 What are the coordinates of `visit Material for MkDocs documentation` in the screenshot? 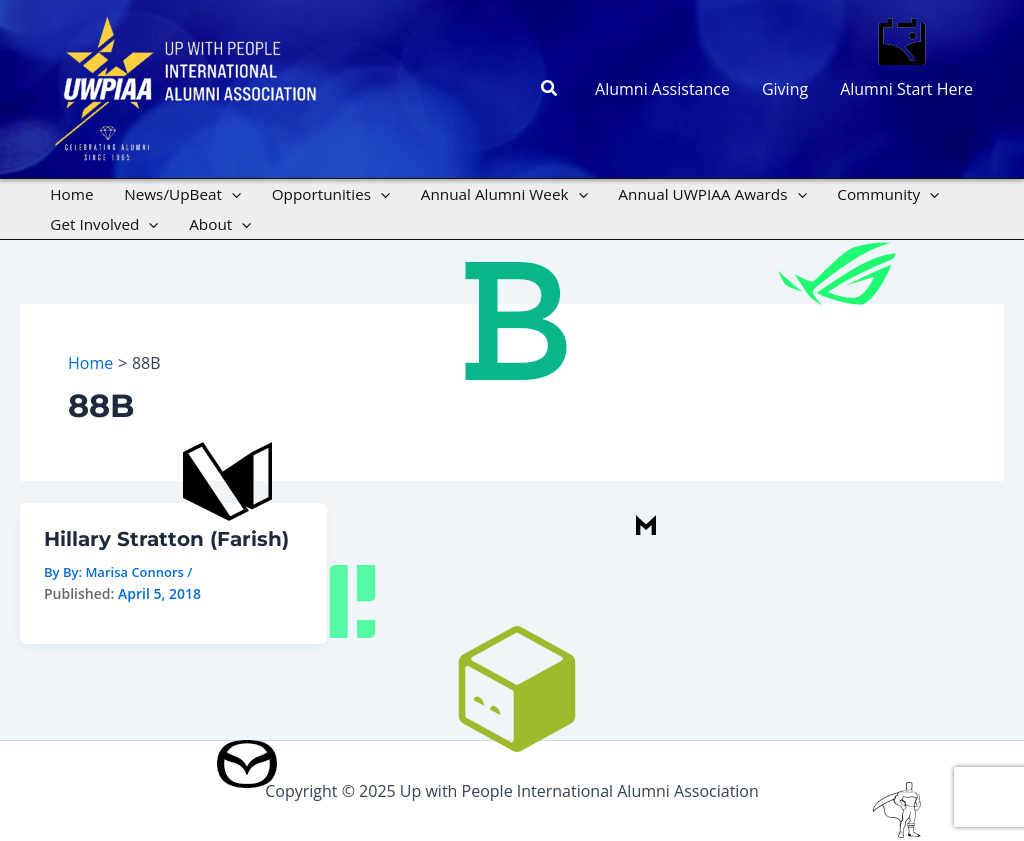 It's located at (227, 481).